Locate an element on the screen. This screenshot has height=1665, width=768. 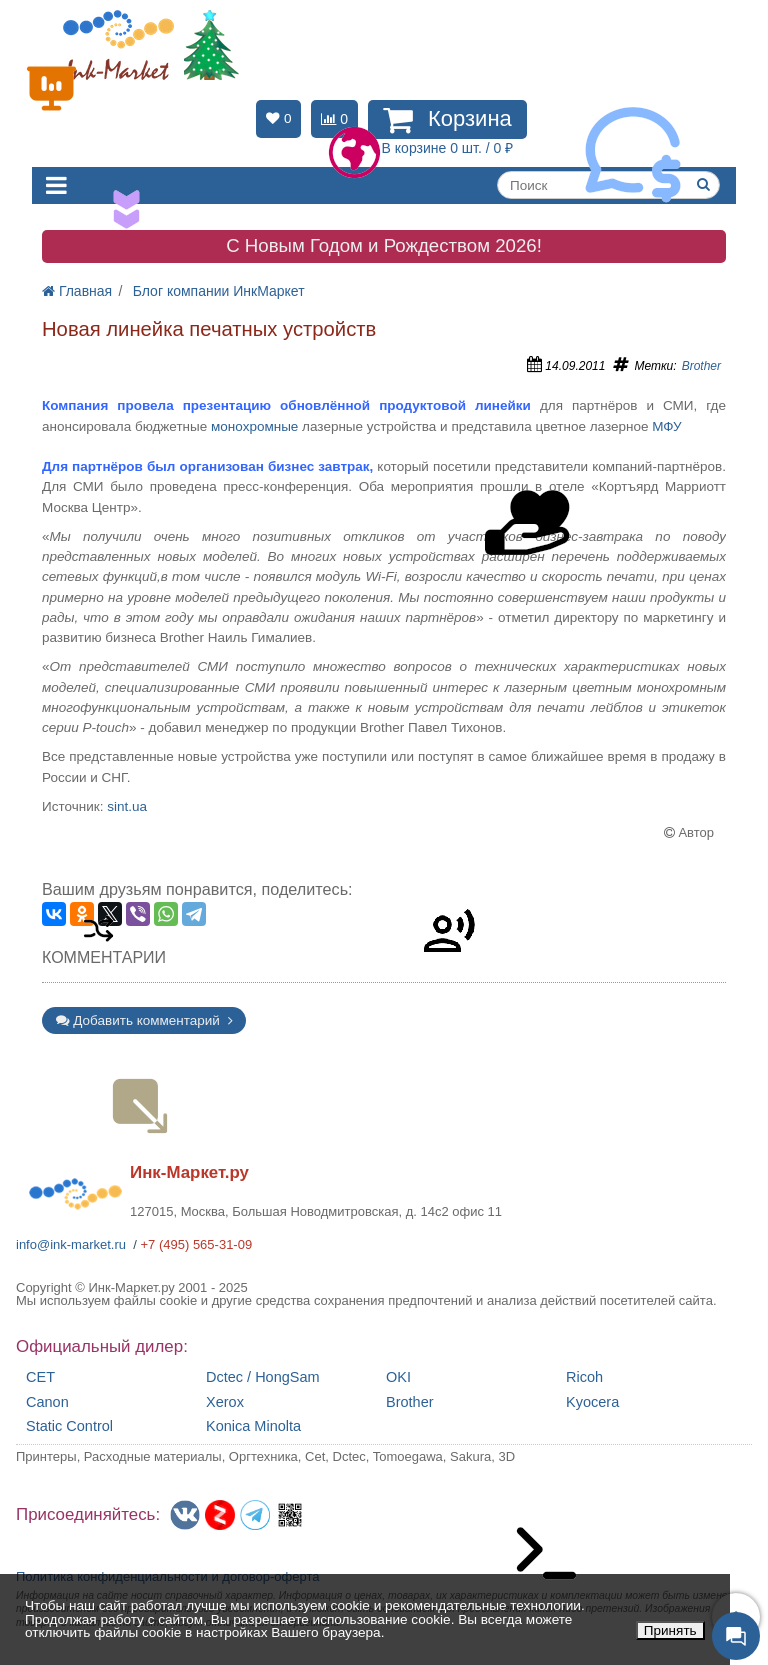
resize or scale down an element is located at coordinates (140, 1106).